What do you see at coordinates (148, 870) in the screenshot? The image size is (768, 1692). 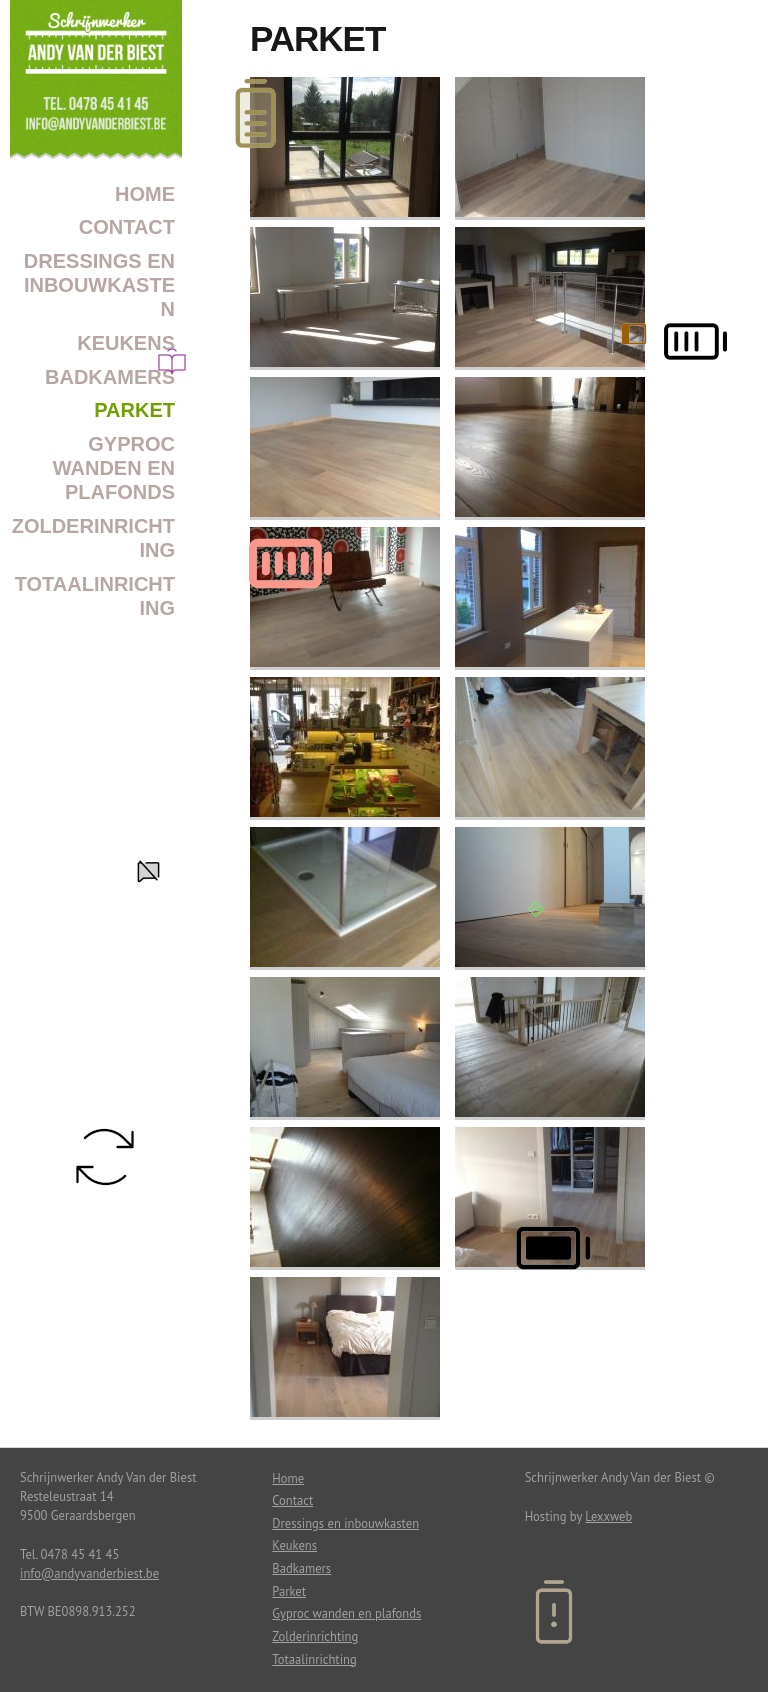 I see `mute or disable chat notifications` at bounding box center [148, 870].